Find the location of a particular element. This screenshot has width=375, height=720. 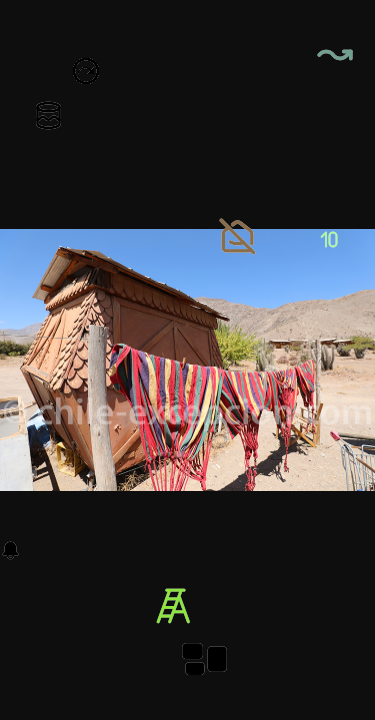

view grouped elements or components is located at coordinates (204, 657).